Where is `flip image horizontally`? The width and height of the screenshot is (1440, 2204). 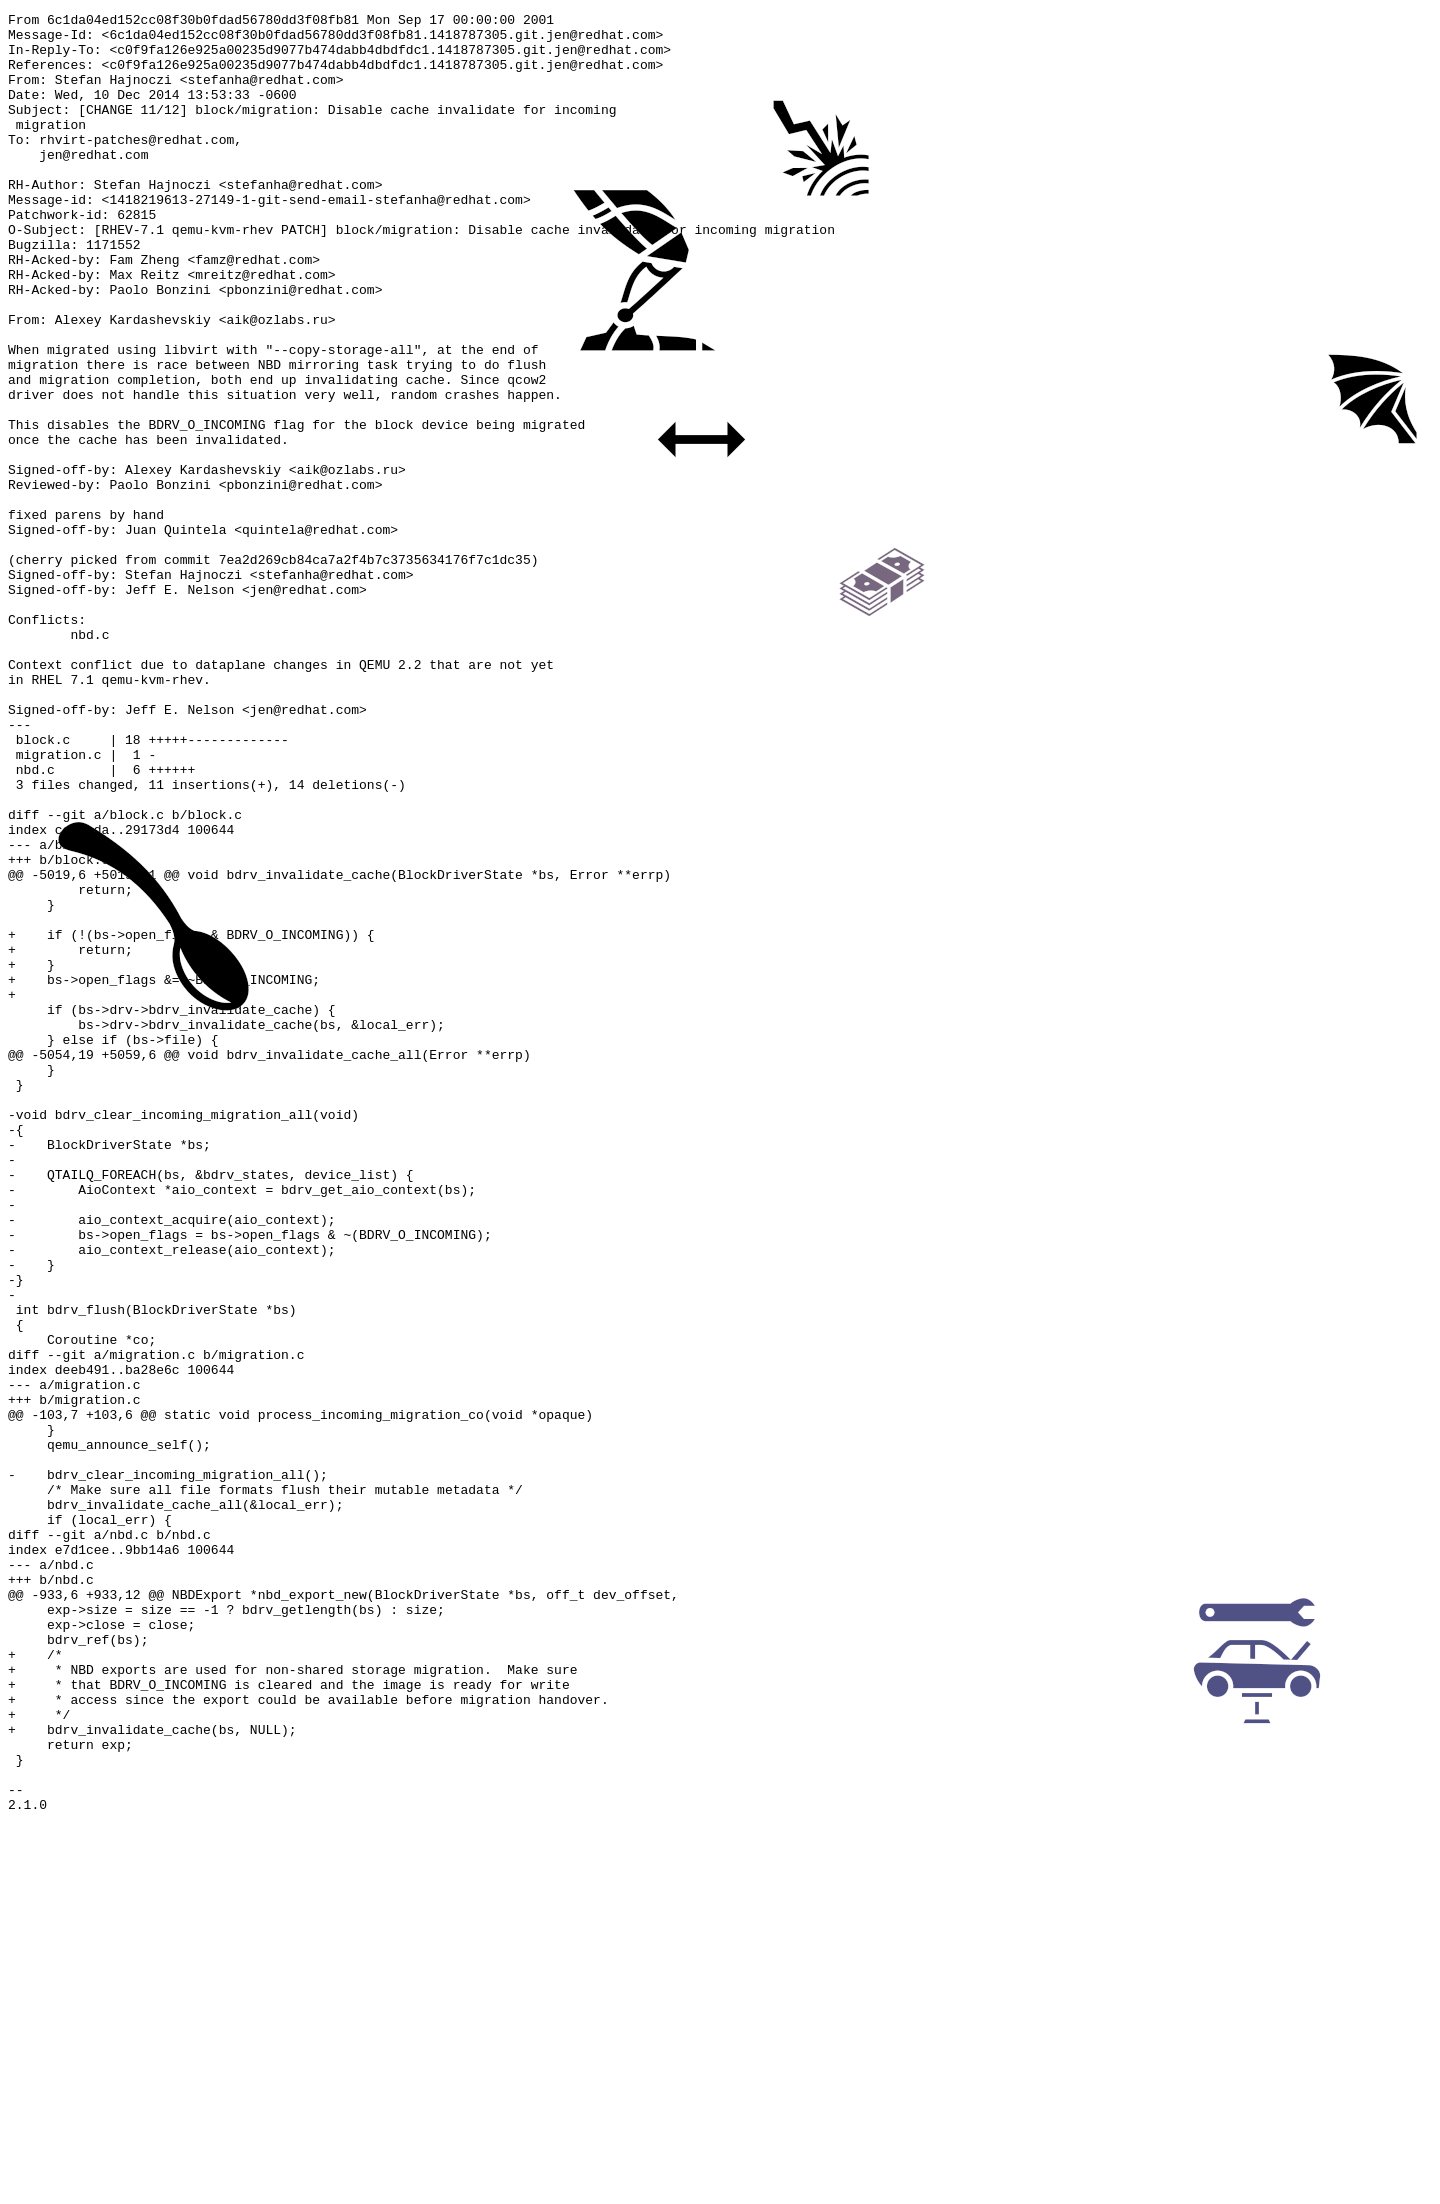
flip image horizontally is located at coordinates (701, 439).